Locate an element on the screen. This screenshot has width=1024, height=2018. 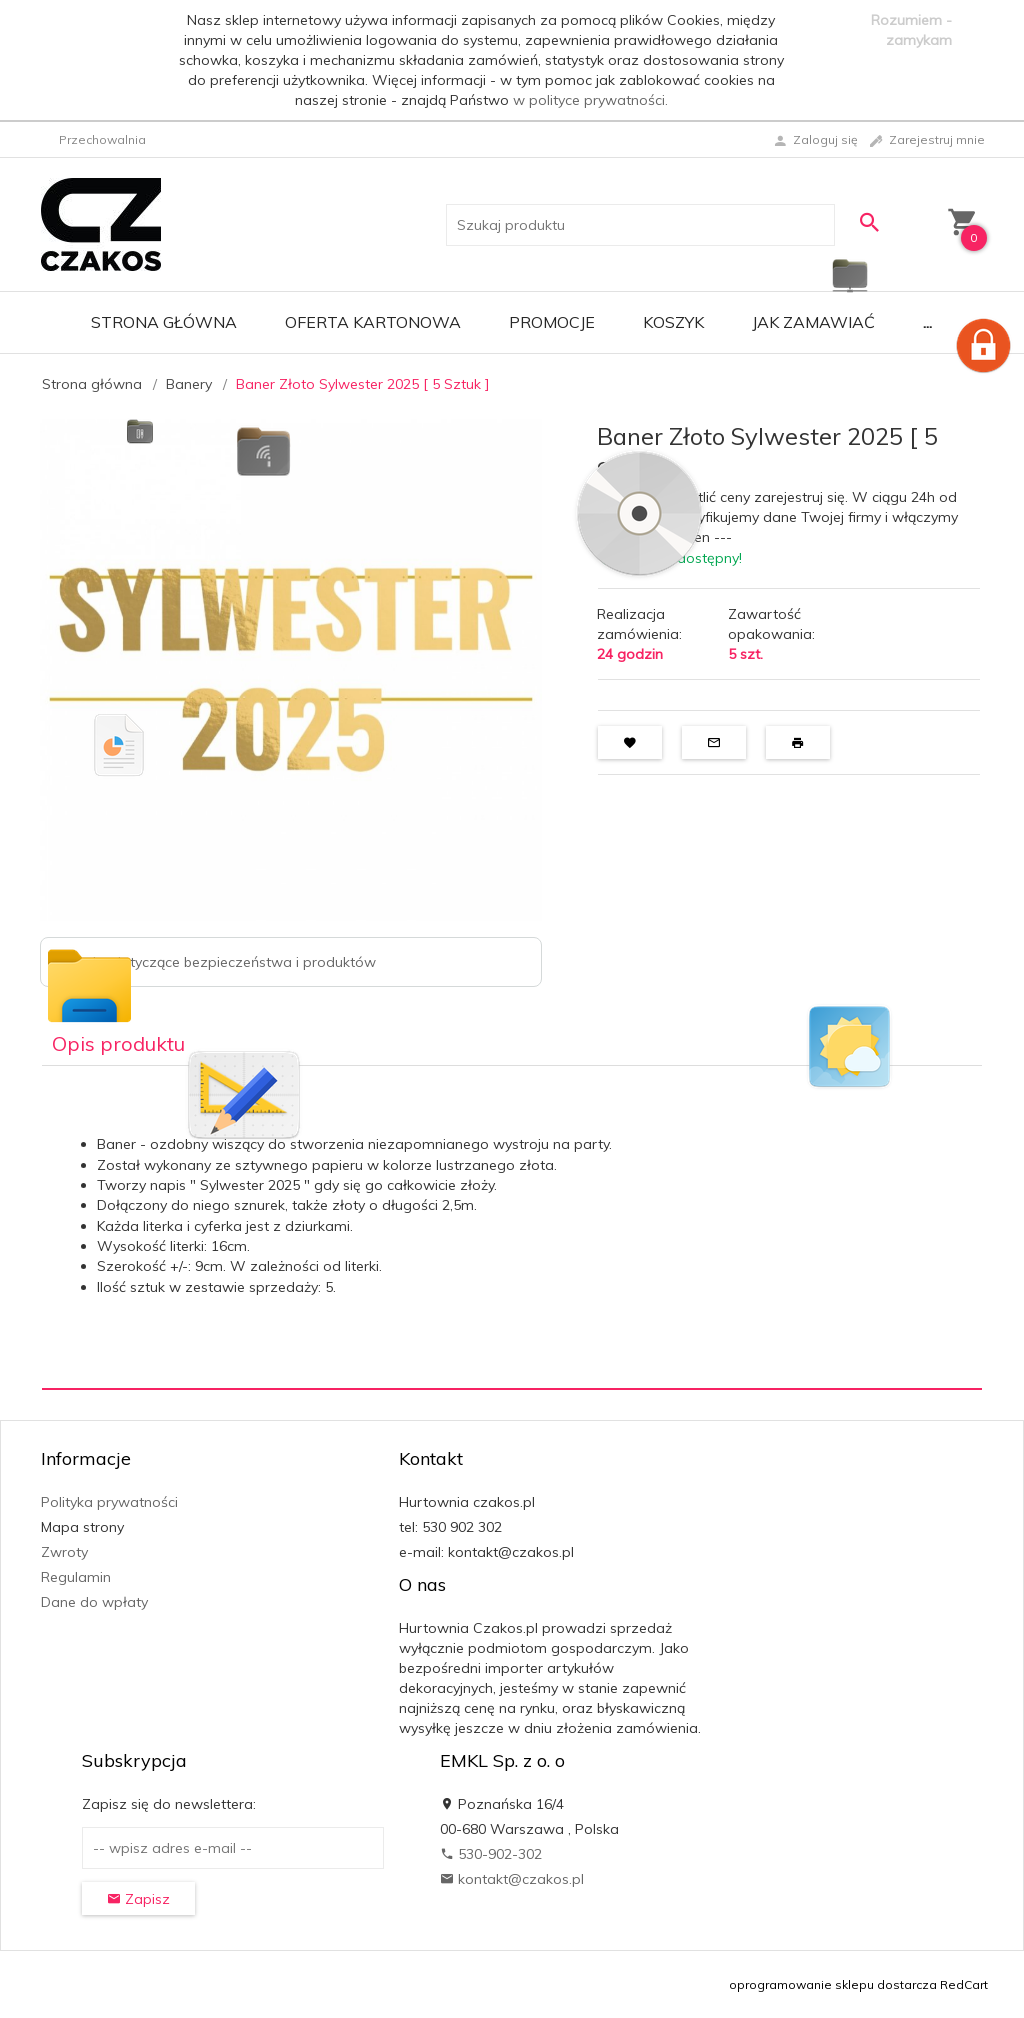
open file explorer is located at coordinates (89, 984).